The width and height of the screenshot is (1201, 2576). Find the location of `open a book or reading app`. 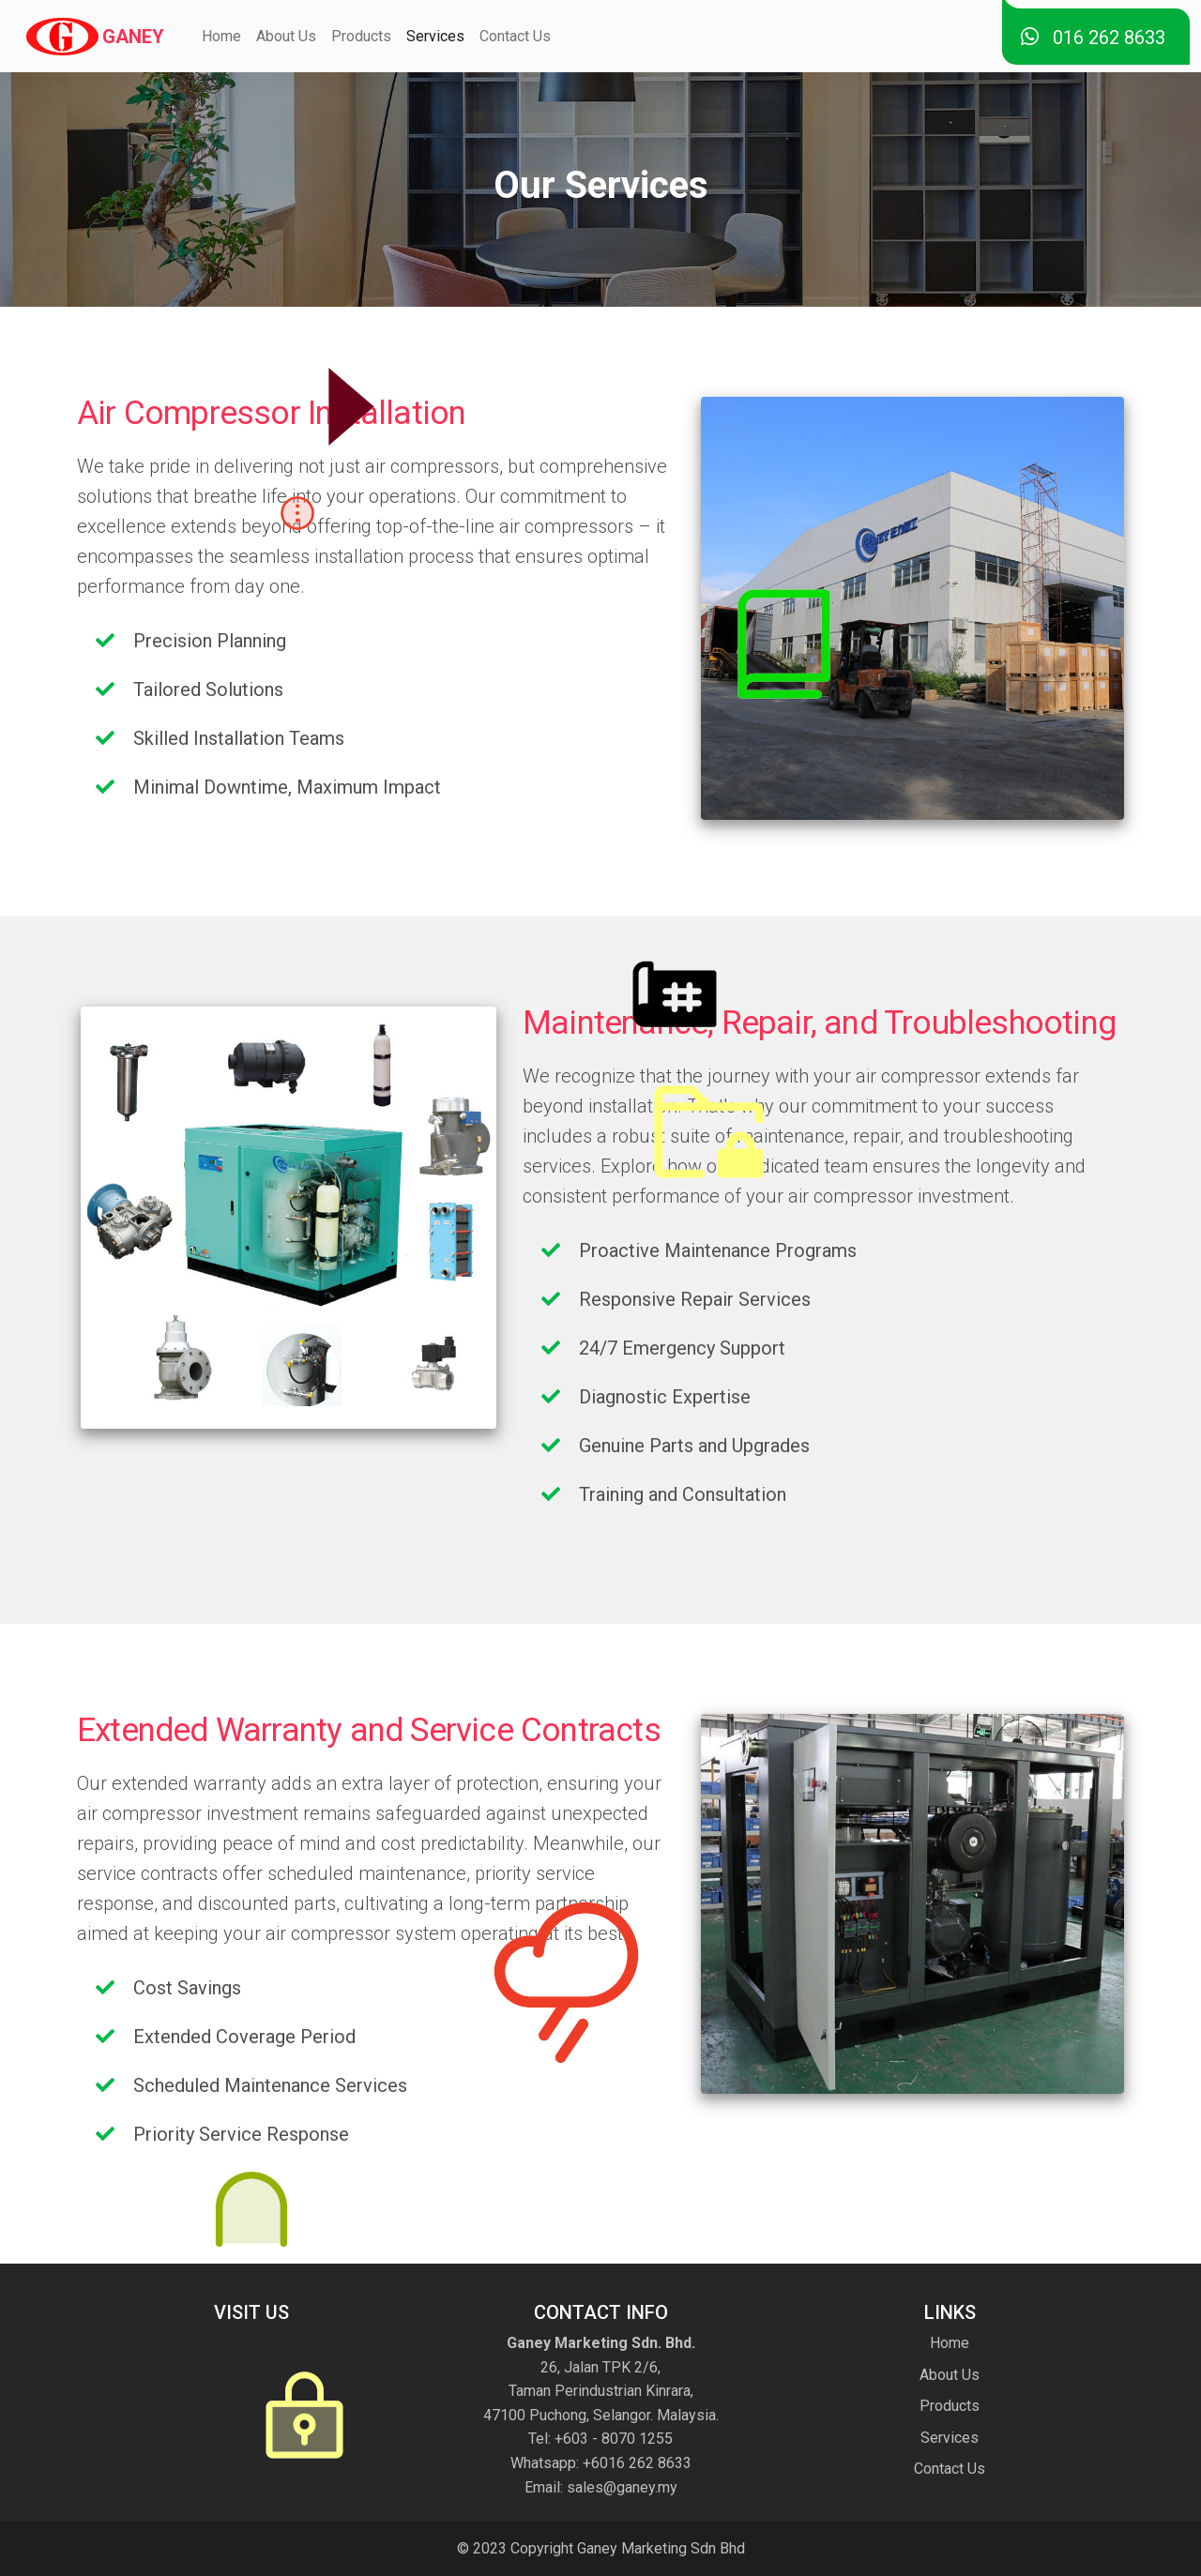

open a book or reading app is located at coordinates (783, 644).